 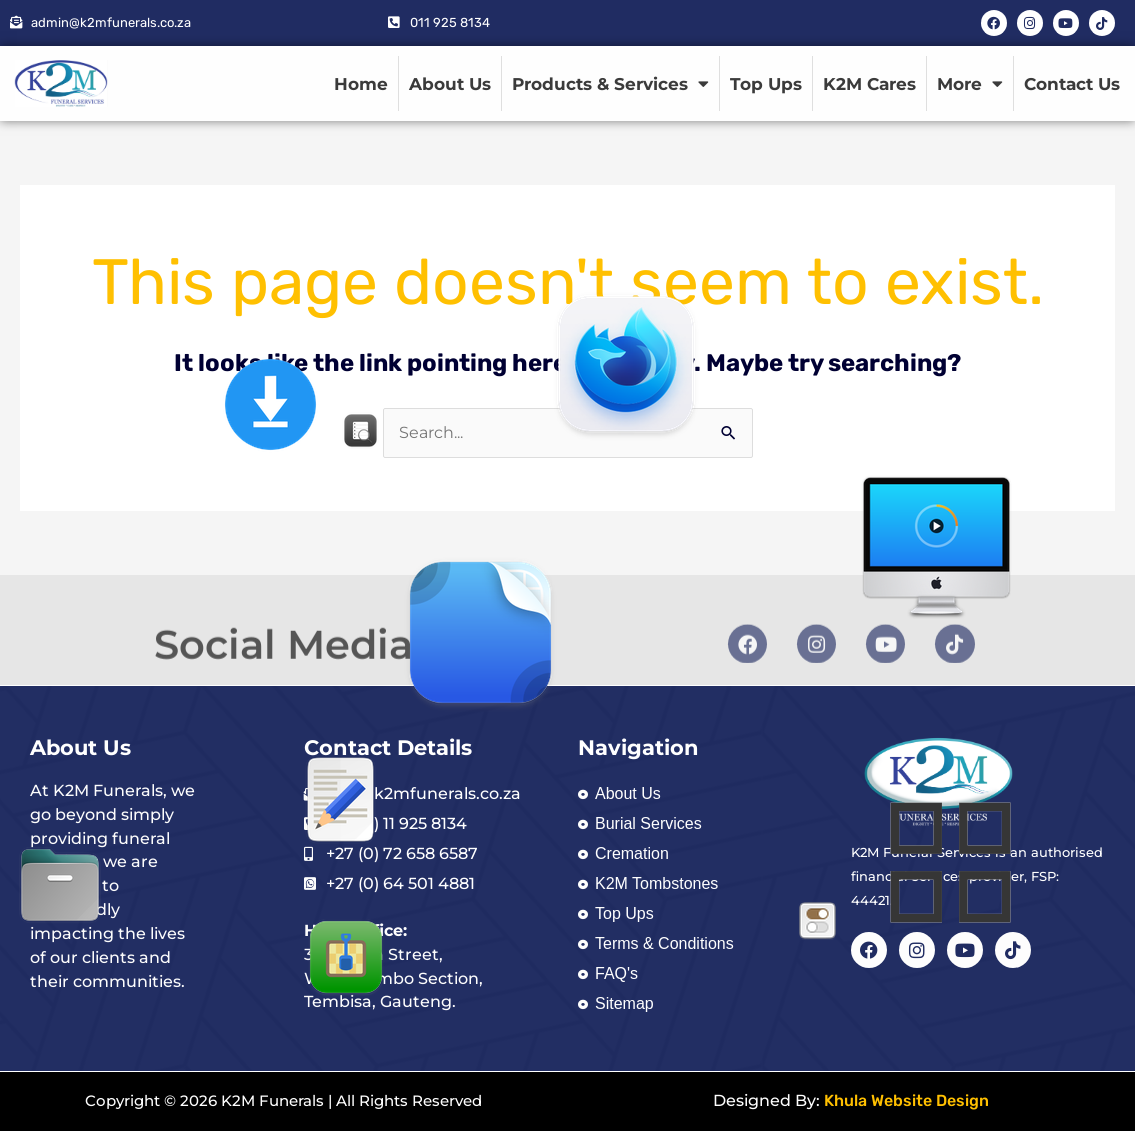 I want to click on open Firefox Developer Edition browser, so click(x=626, y=364).